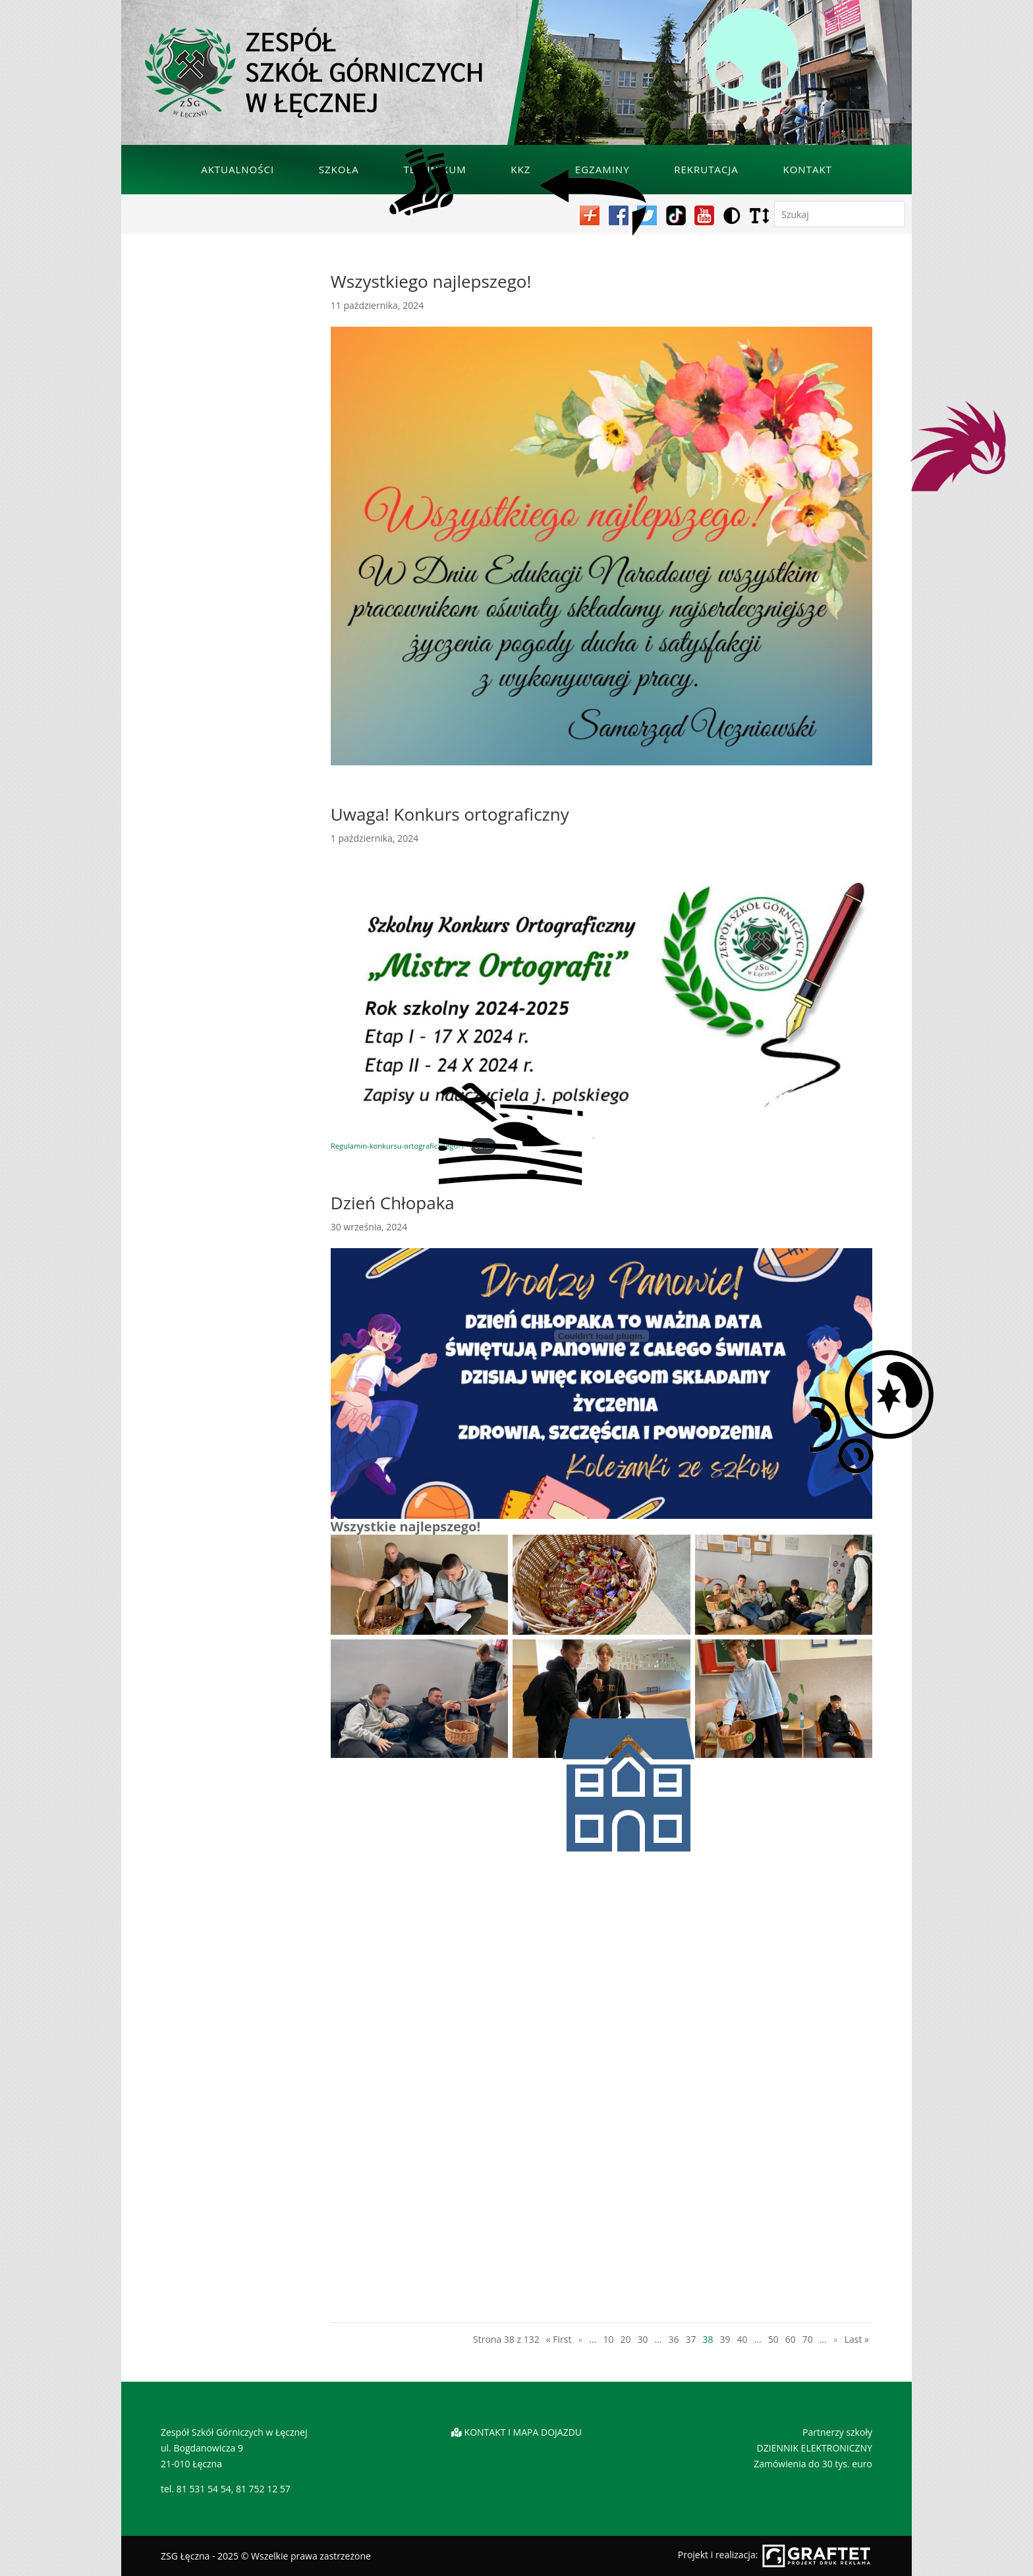  Describe the element at coordinates (421, 181) in the screenshot. I see `browse socks or hosiery products` at that location.